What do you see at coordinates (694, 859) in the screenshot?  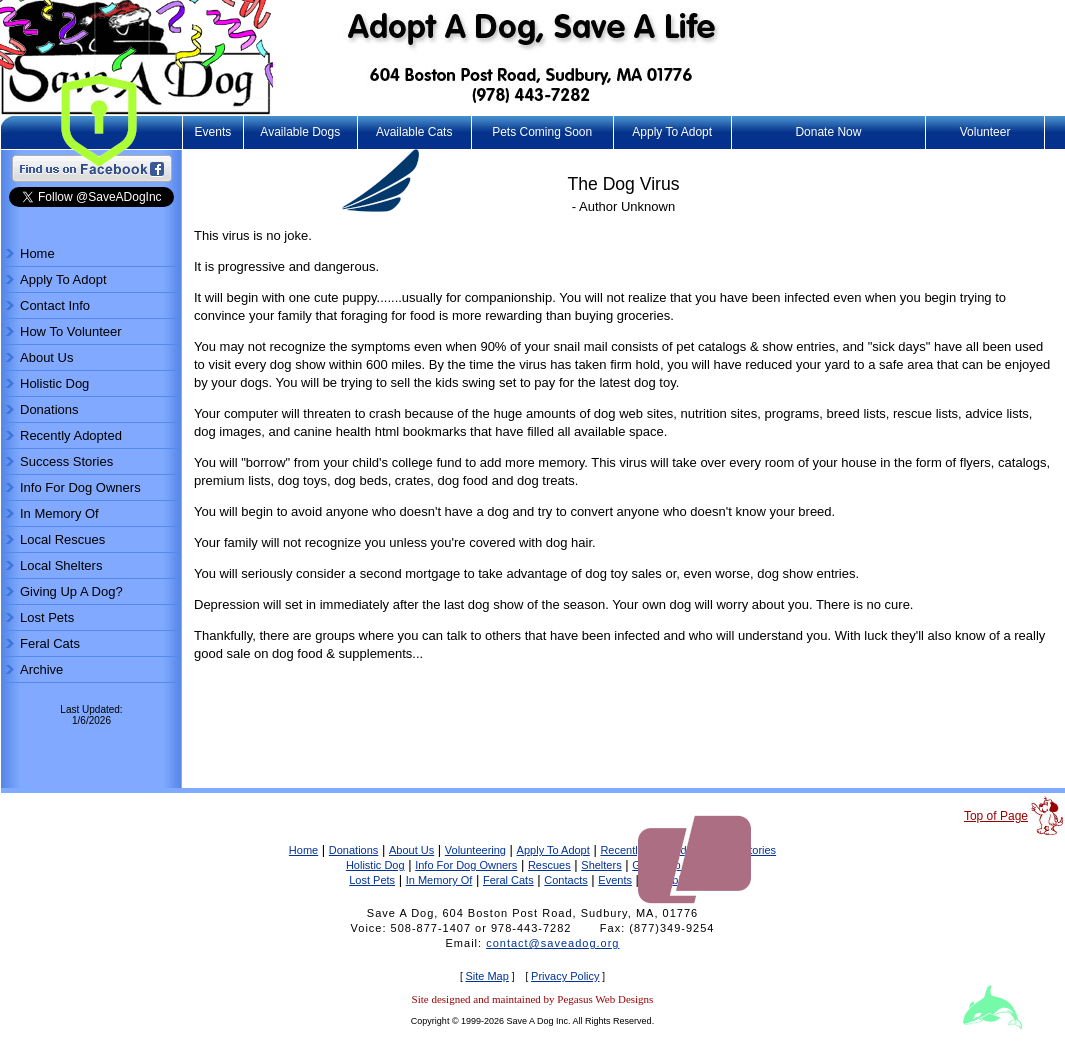 I see `open the warp terminal application` at bounding box center [694, 859].